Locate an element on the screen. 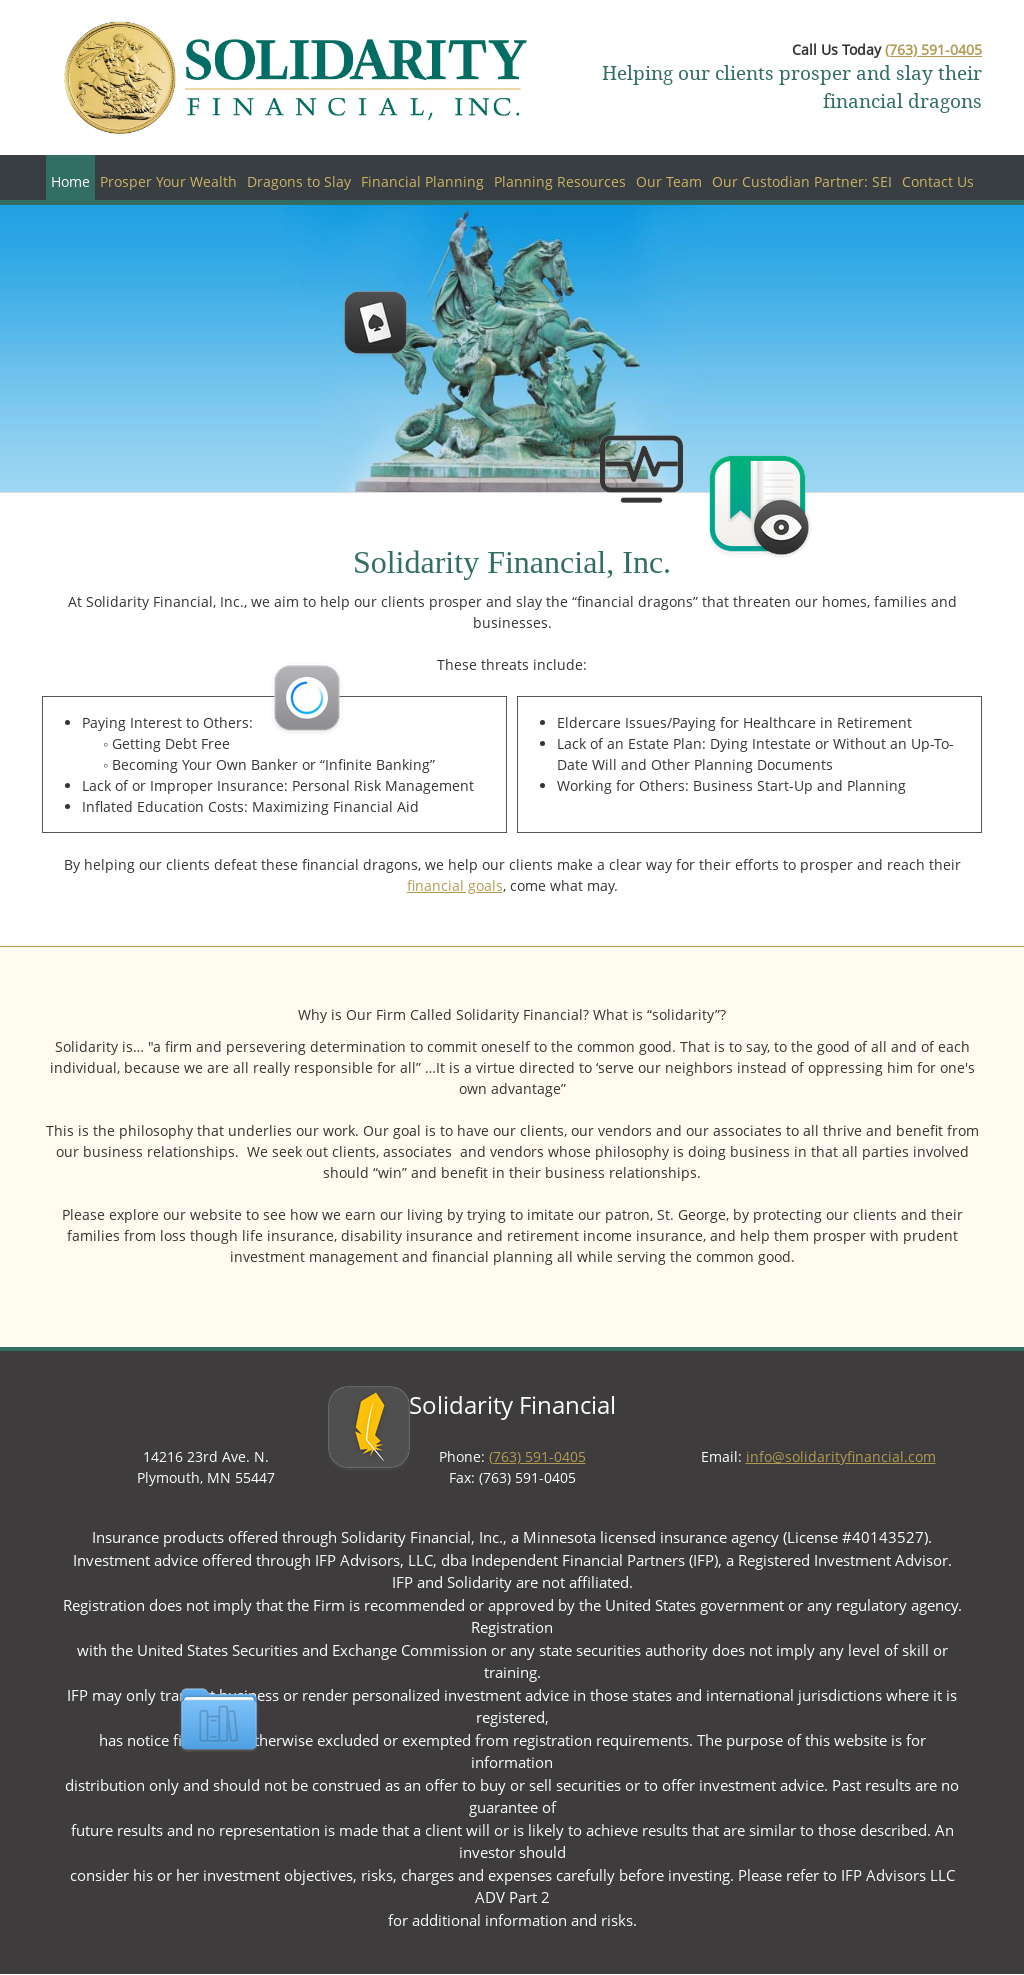 This screenshot has width=1024, height=1975. access device diagnostics and system health is located at coordinates (641, 466).